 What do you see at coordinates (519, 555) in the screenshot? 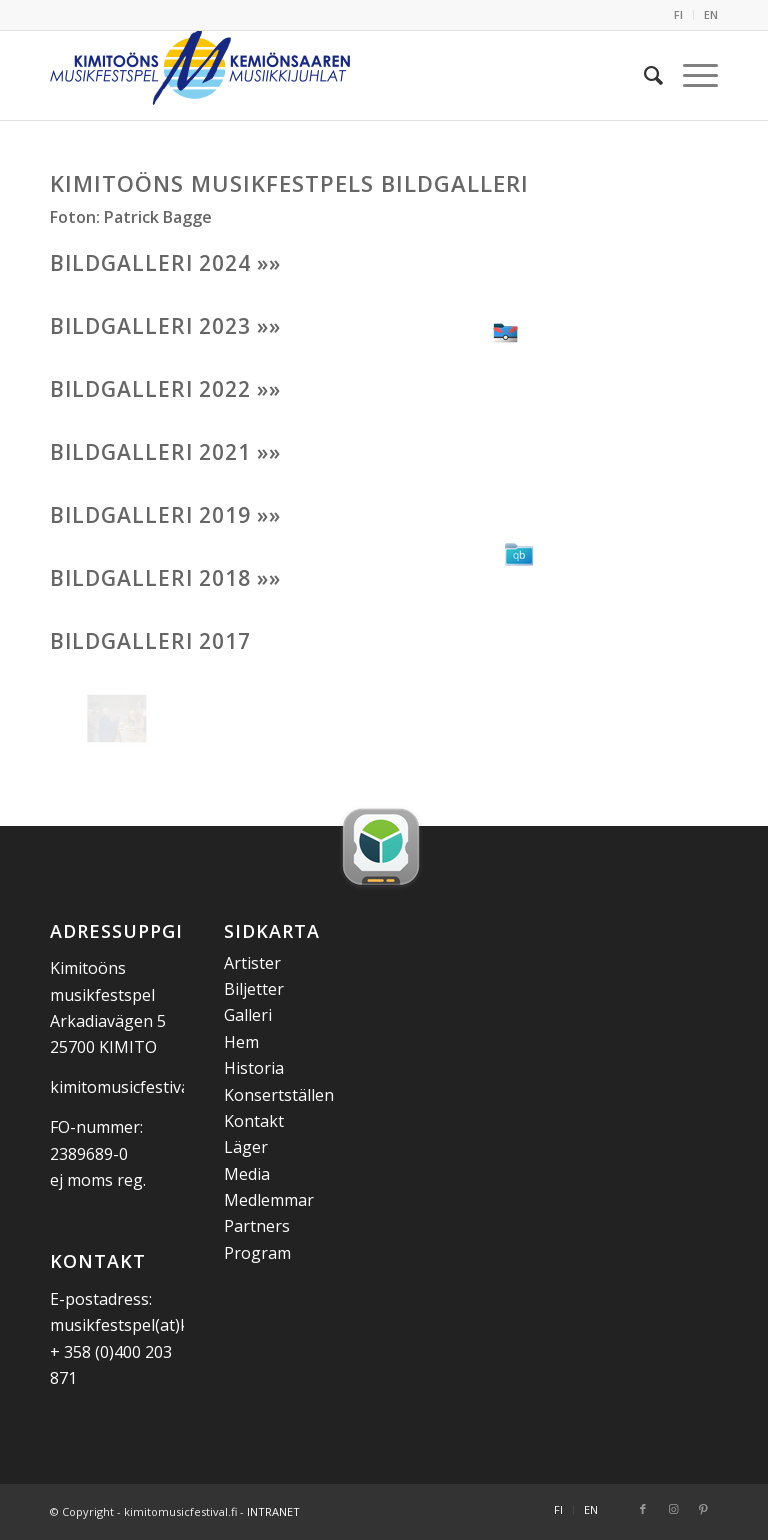
I see `open qbittorrent downloads folder` at bounding box center [519, 555].